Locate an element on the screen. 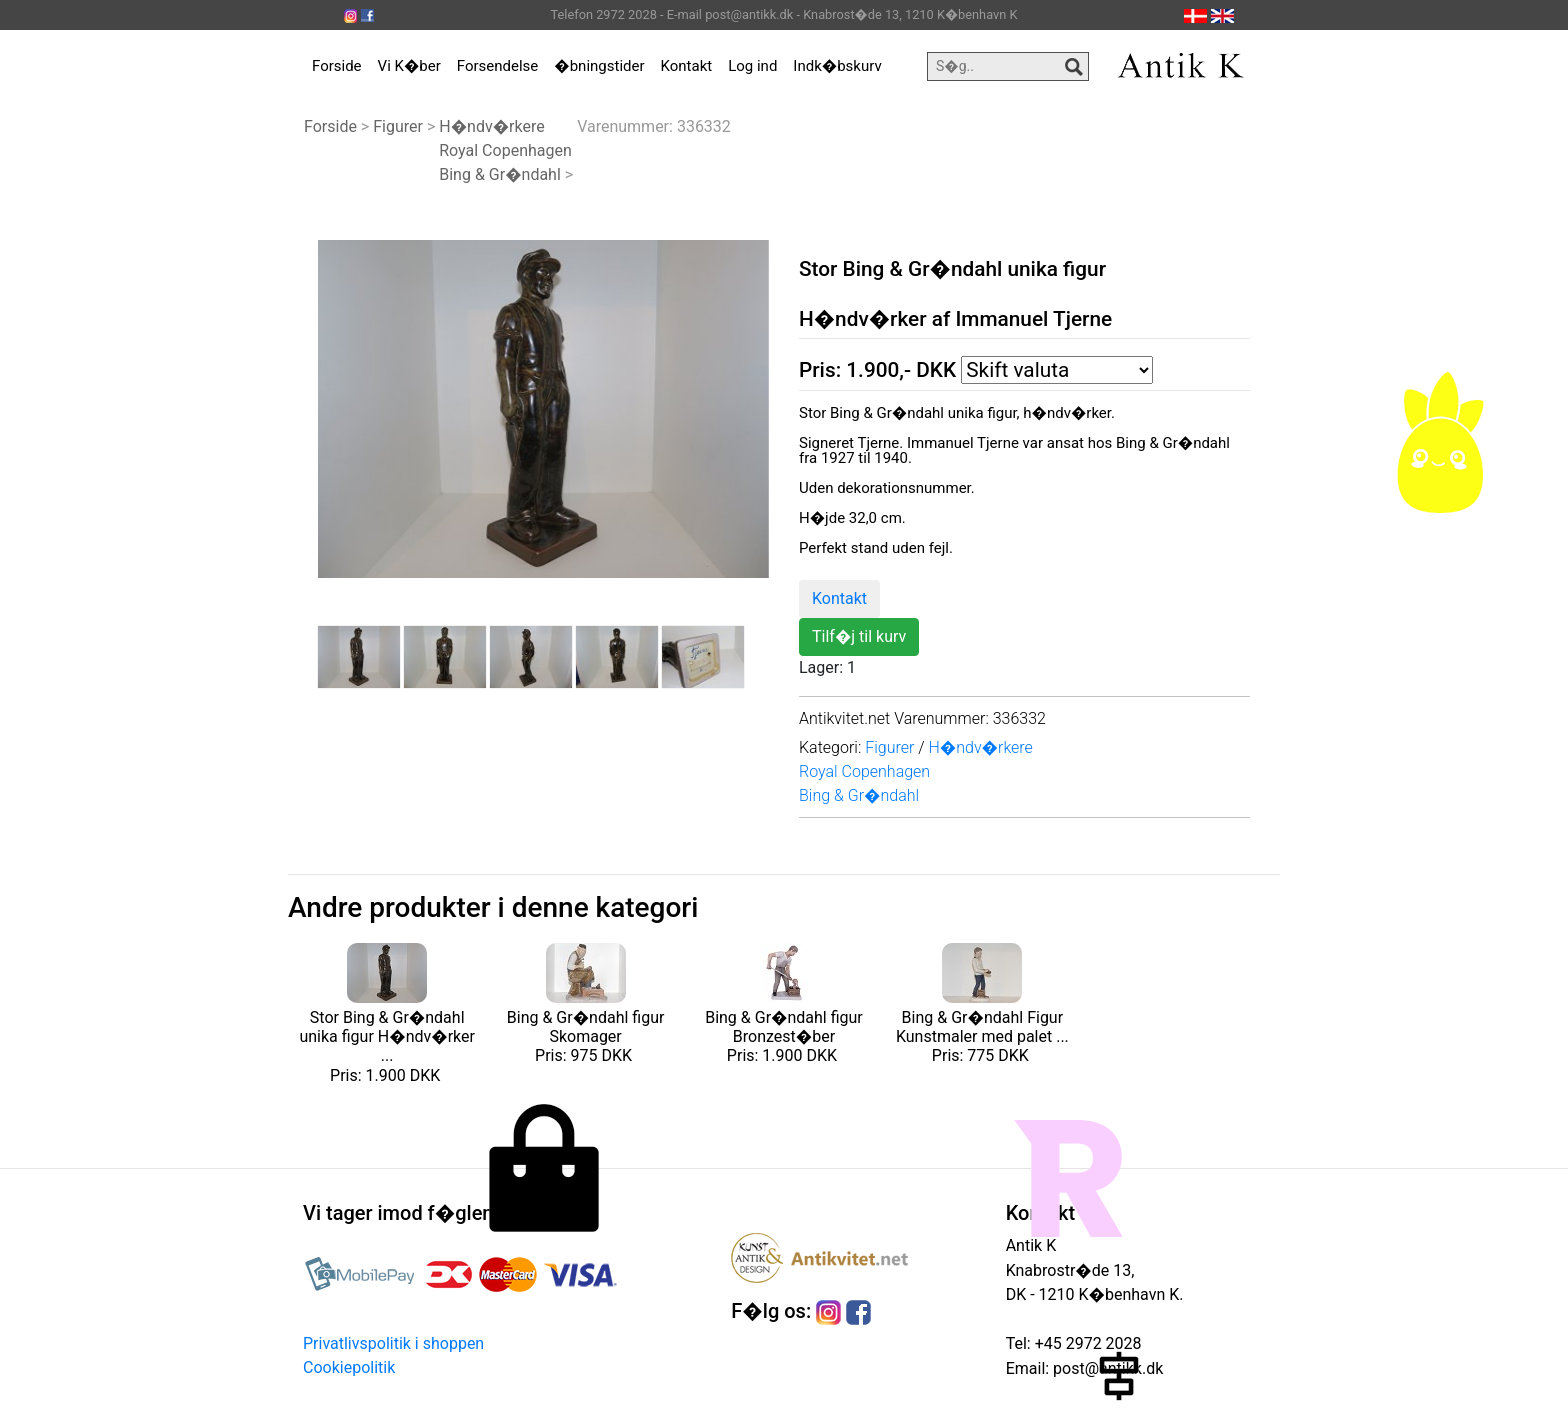 The width and height of the screenshot is (1568, 1413). open Revolt chat application is located at coordinates (1068, 1178).